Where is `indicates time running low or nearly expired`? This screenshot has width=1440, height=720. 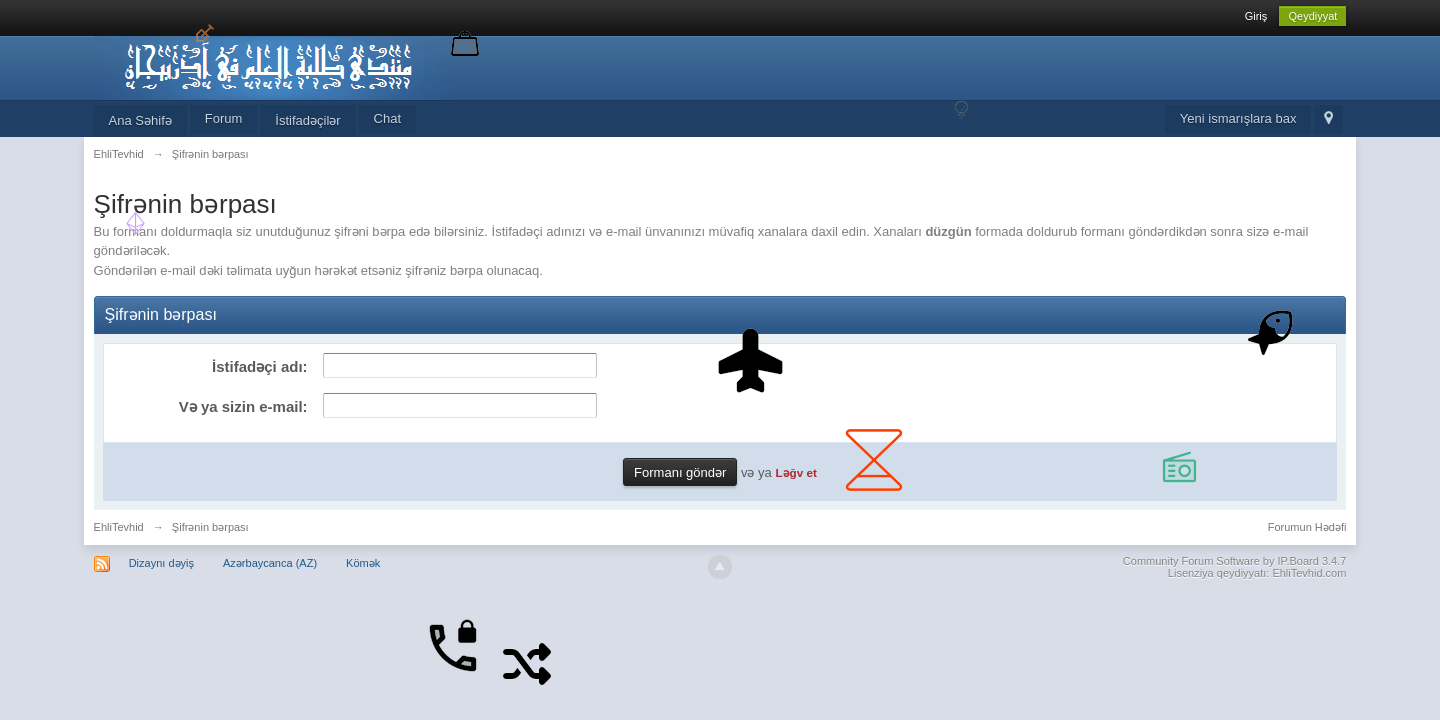
indicates time running low or nearly expired is located at coordinates (874, 460).